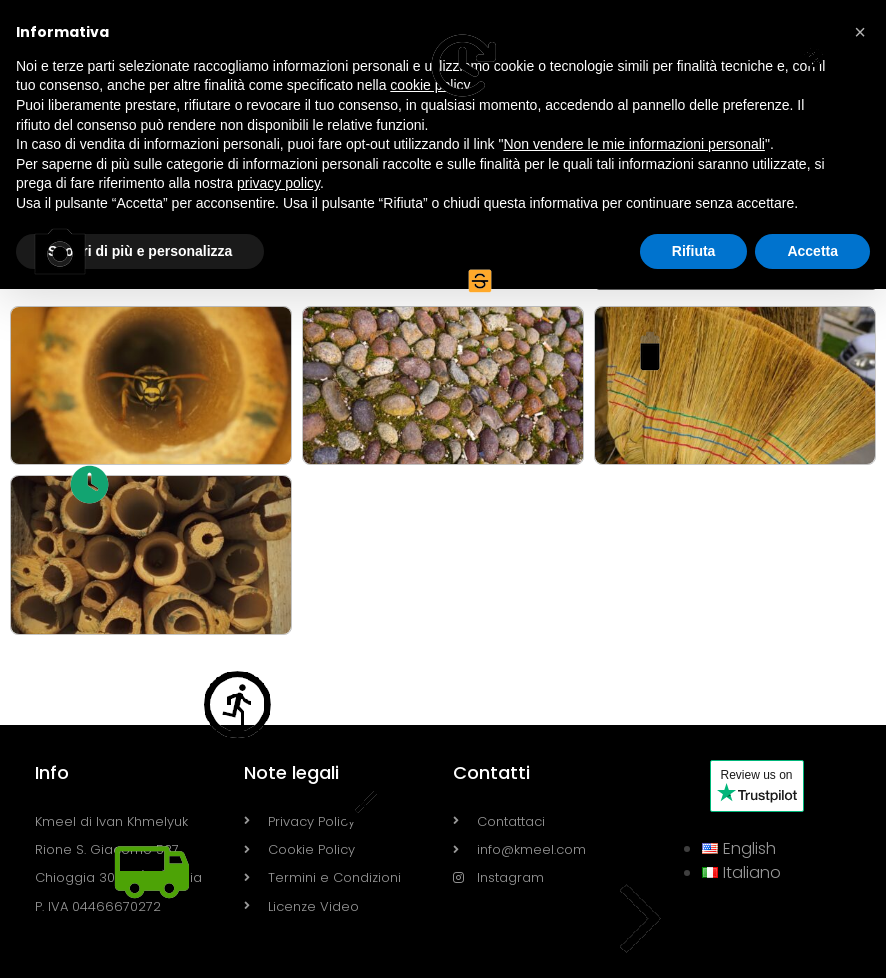 The image size is (886, 978). What do you see at coordinates (813, 57) in the screenshot?
I see `open camera to take a photo` at bounding box center [813, 57].